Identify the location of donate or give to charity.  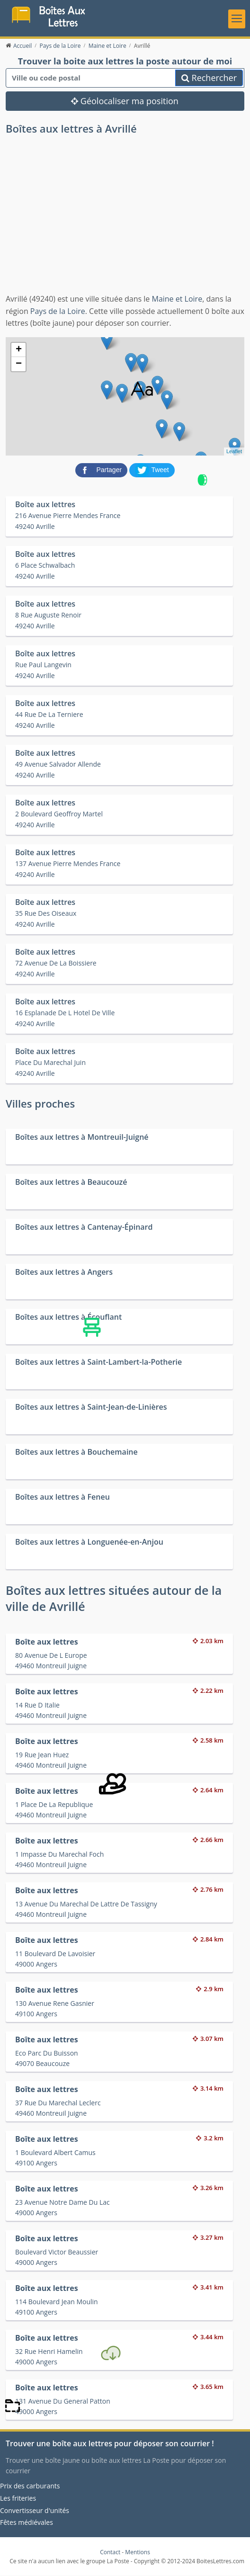
(113, 1784).